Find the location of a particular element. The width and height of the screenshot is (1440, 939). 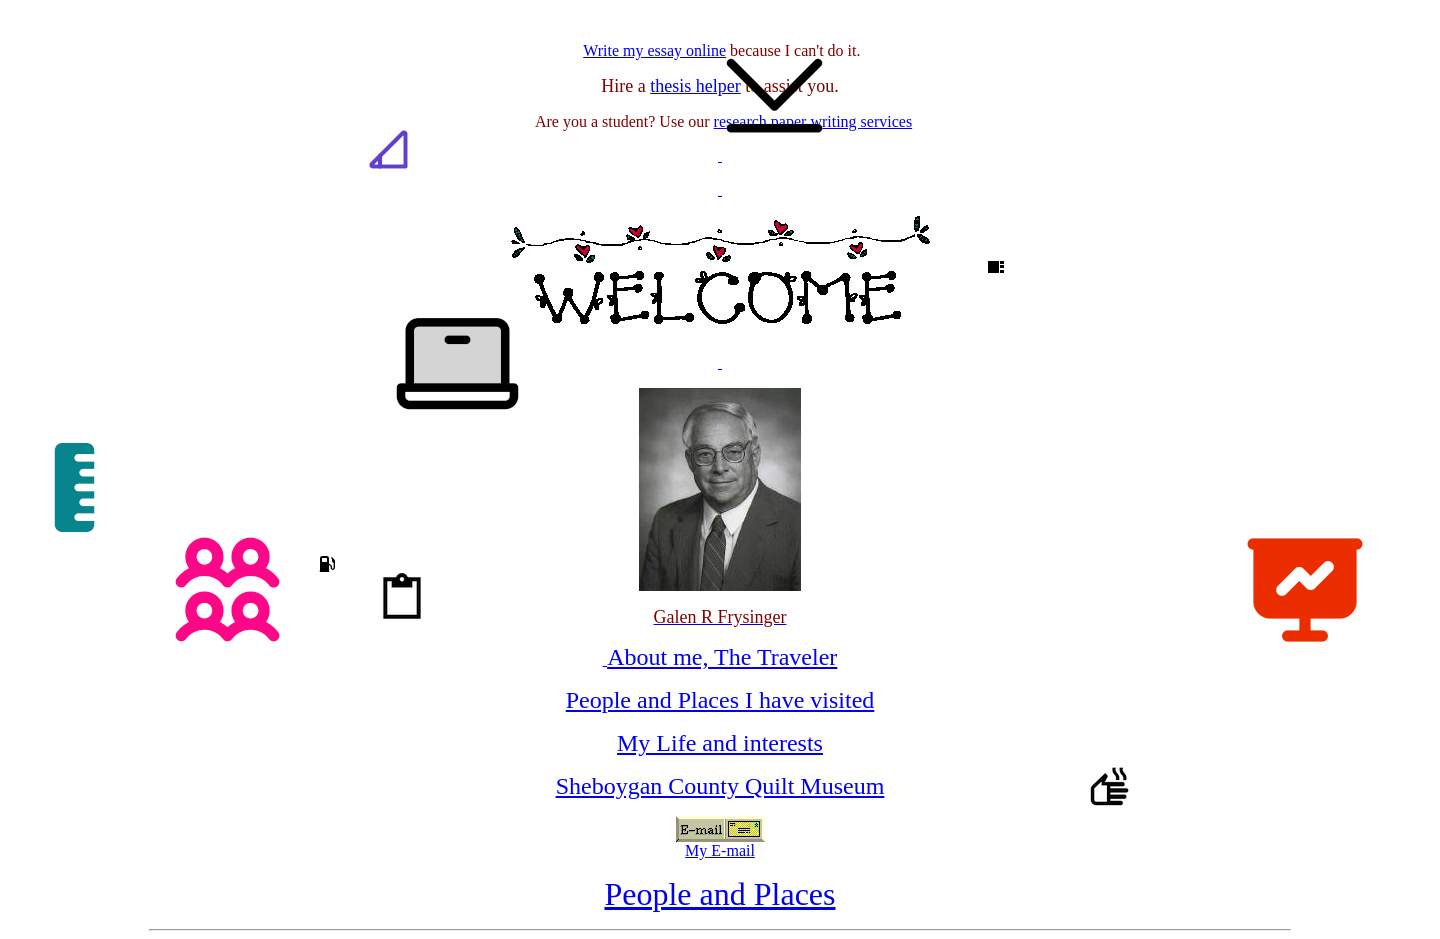

view all team members is located at coordinates (227, 589).